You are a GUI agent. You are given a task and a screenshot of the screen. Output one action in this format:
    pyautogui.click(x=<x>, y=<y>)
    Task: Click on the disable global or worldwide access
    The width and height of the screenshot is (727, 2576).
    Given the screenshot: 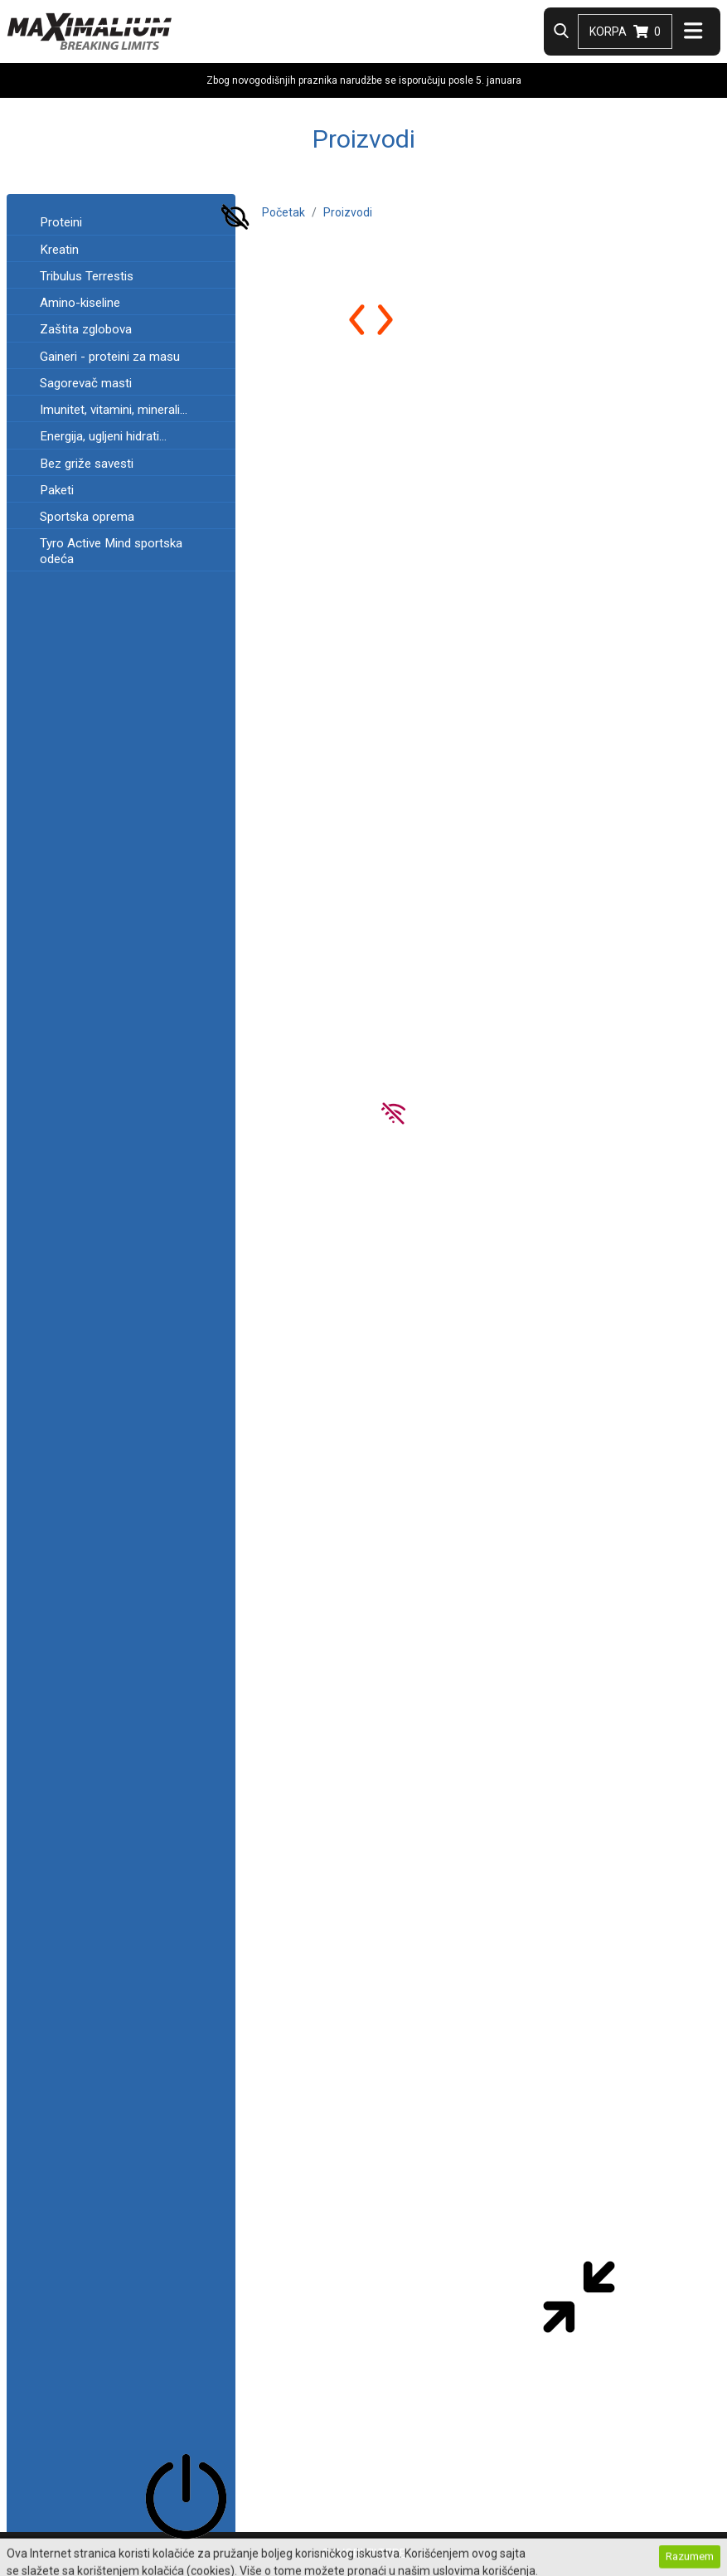 What is the action you would take?
    pyautogui.click(x=235, y=216)
    